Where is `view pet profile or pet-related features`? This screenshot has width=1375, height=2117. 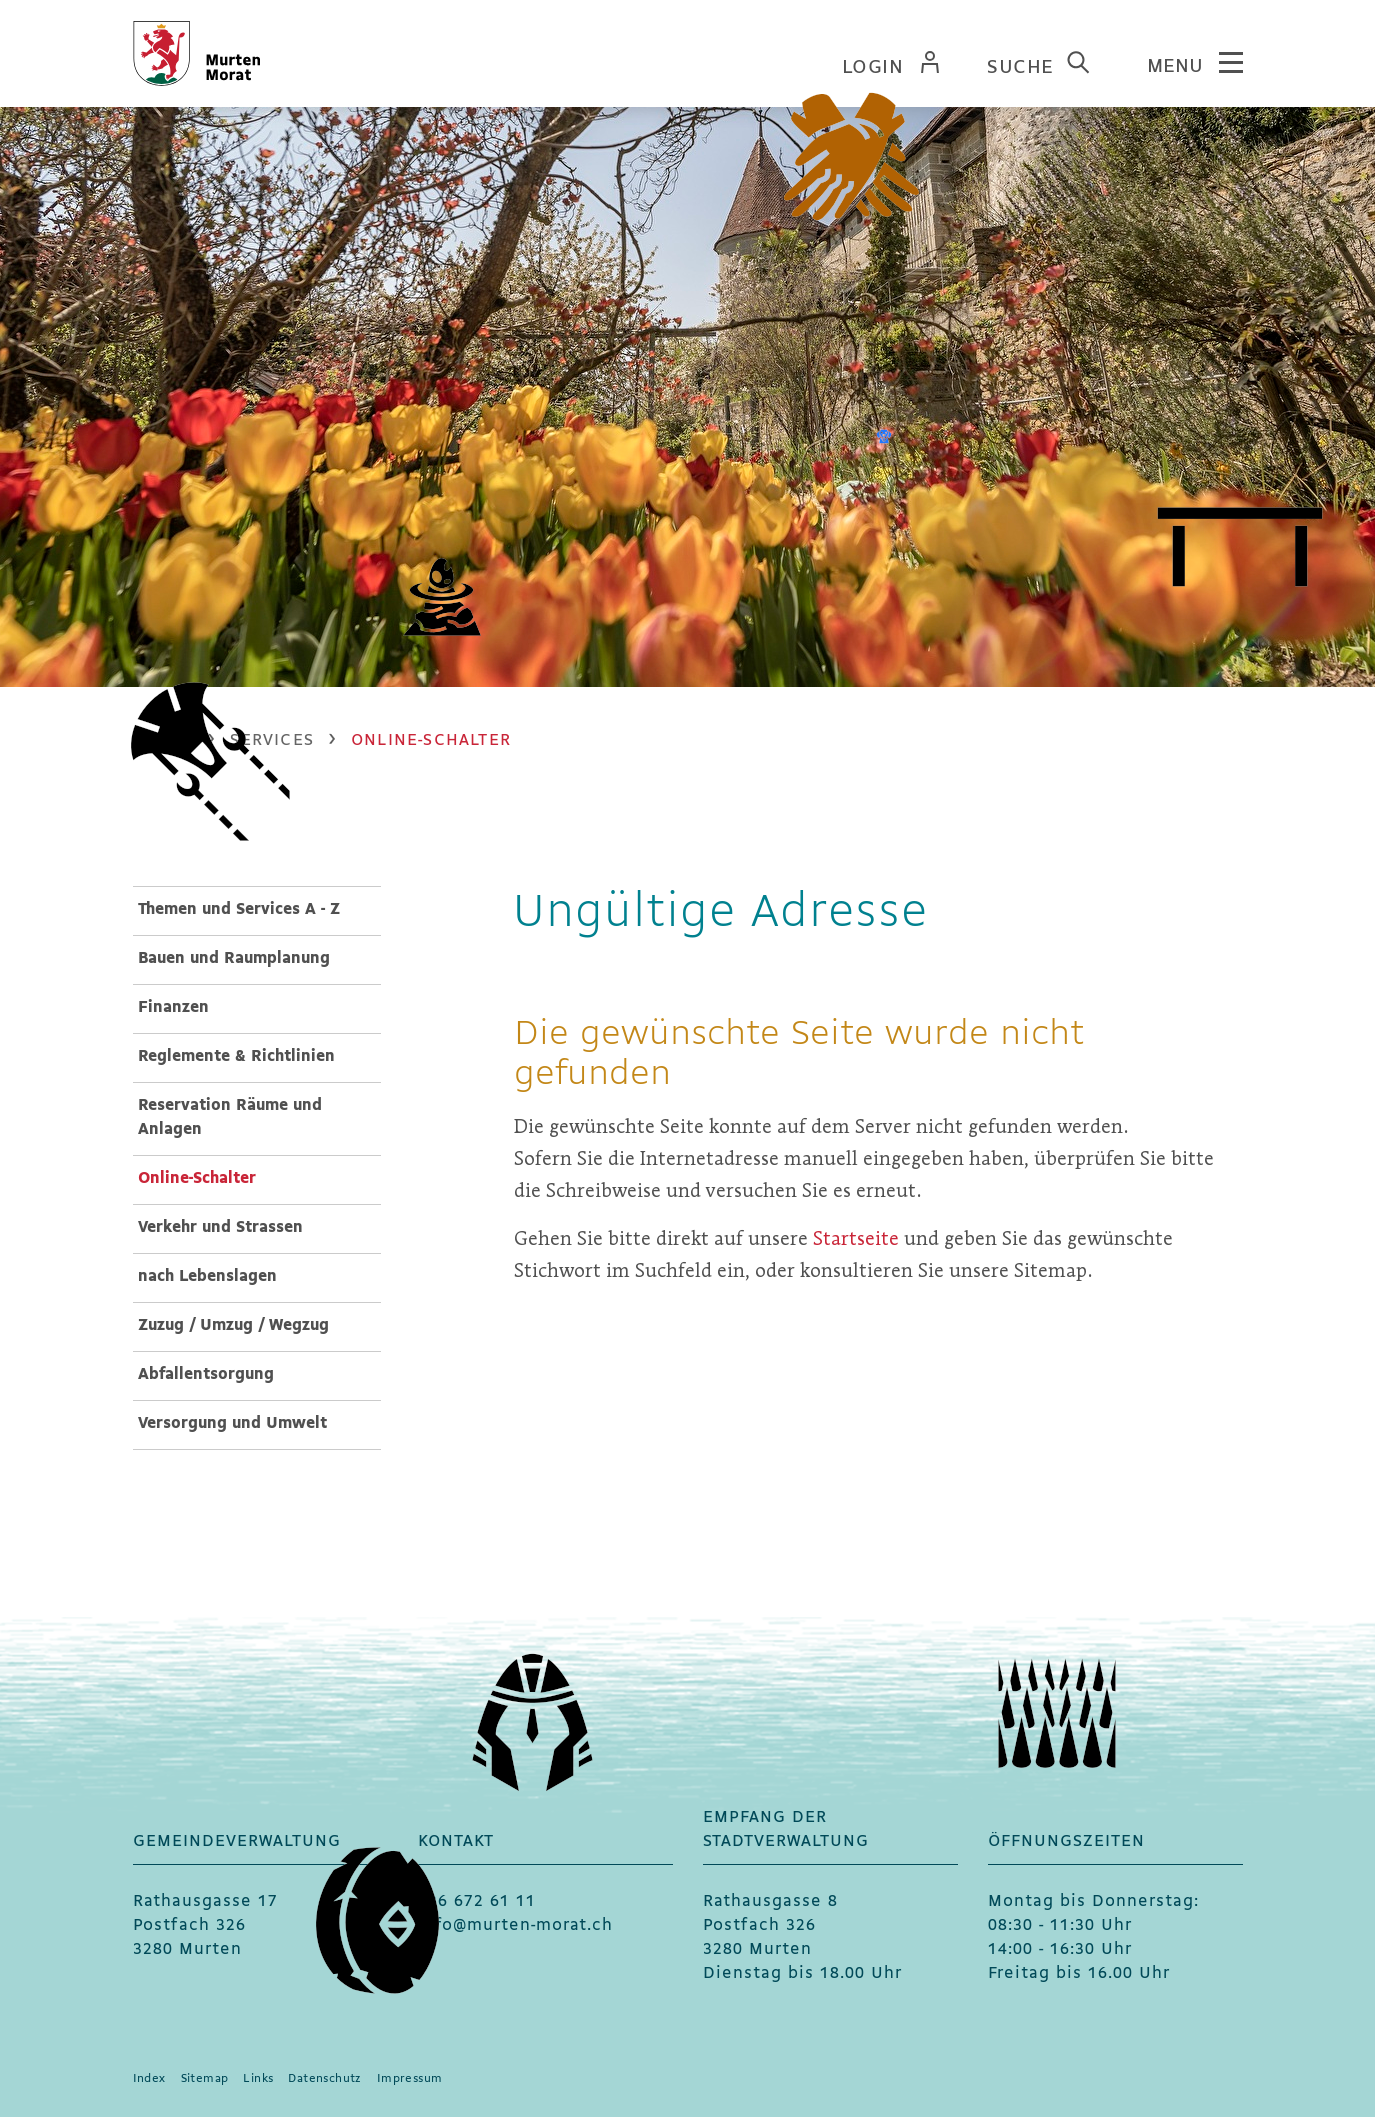
view pet profile or pet-related features is located at coordinates (884, 436).